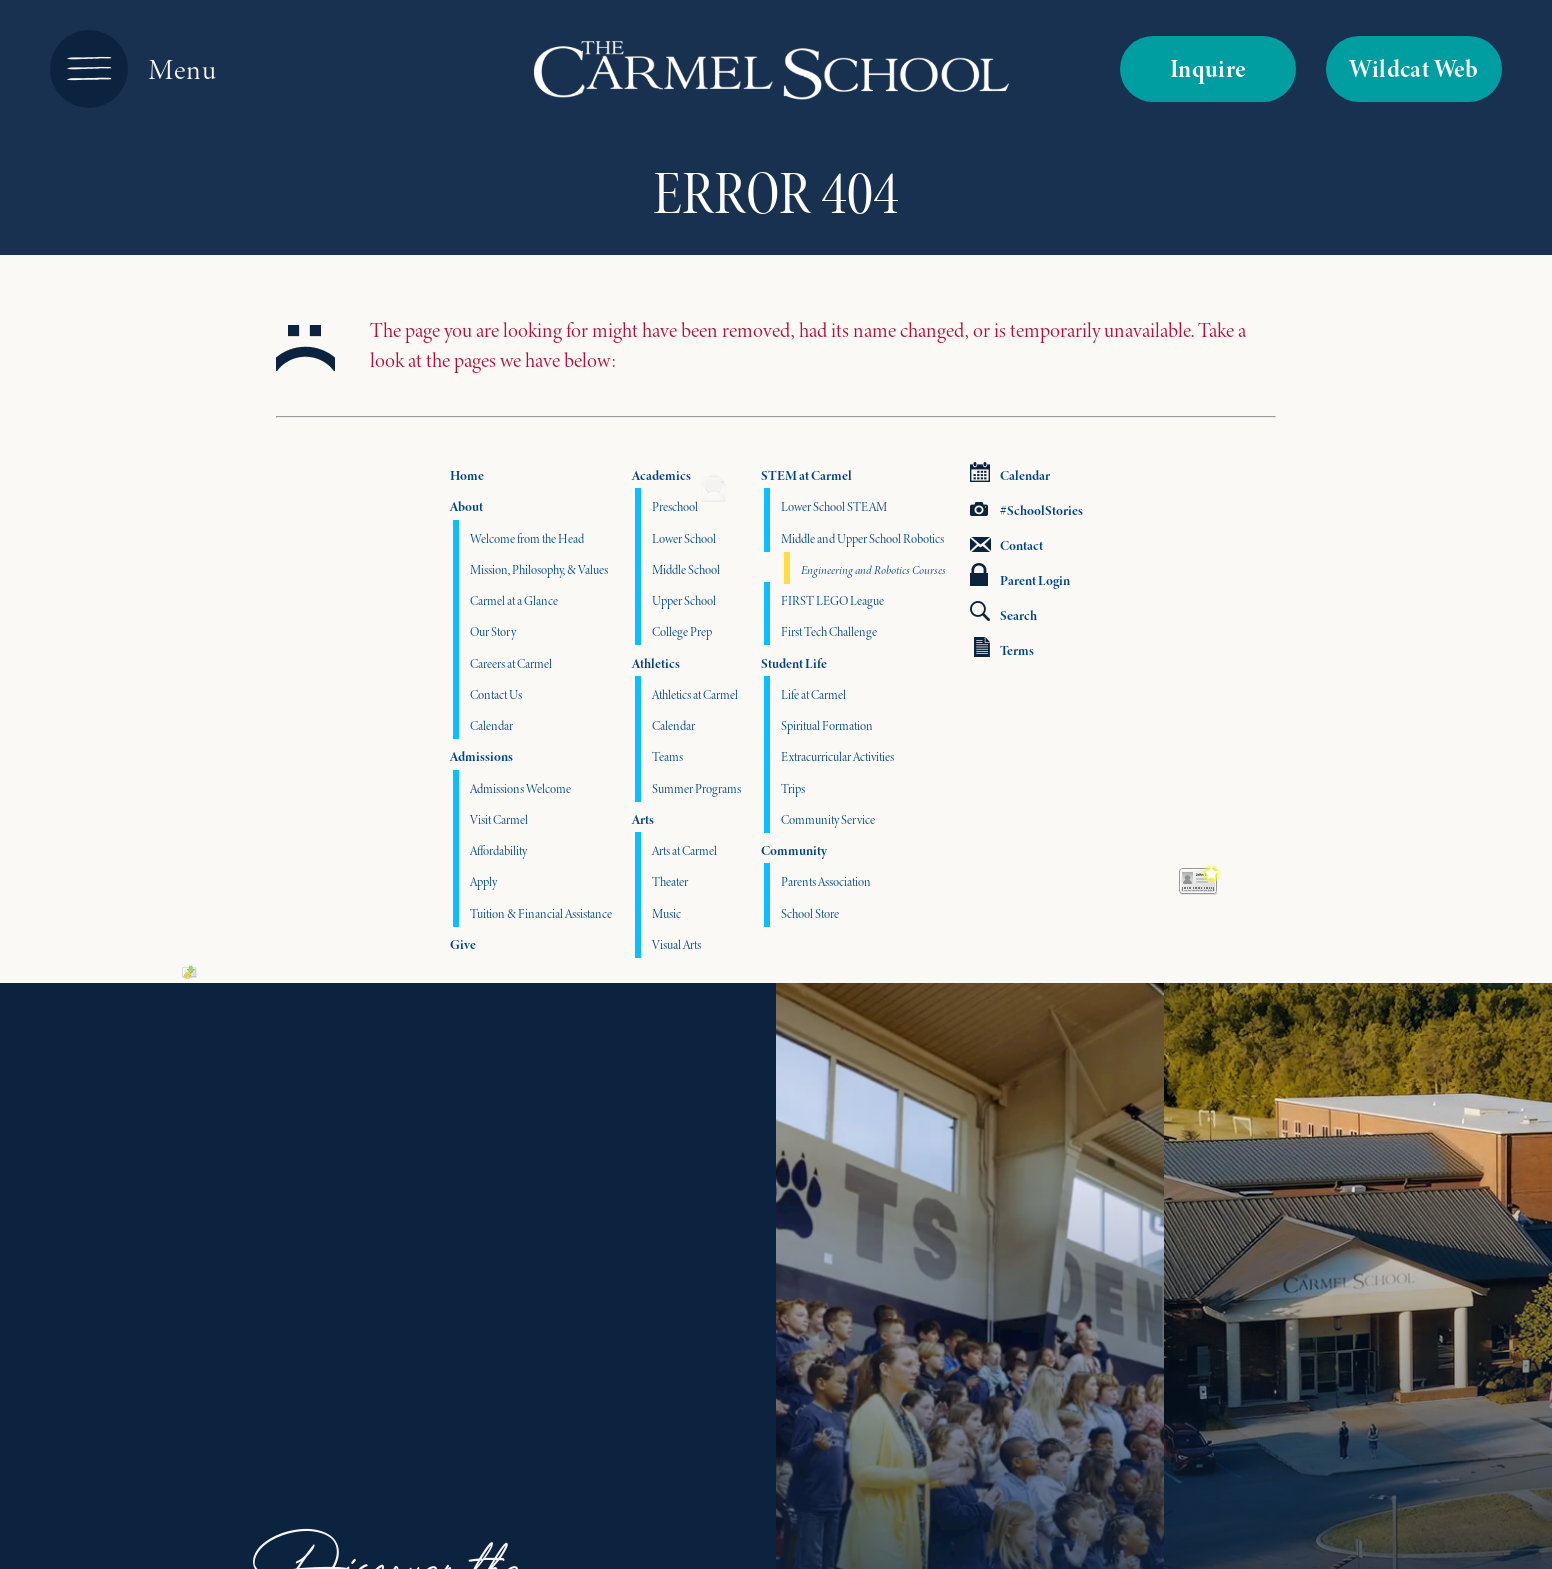 The image size is (1552, 1569). Describe the element at coordinates (189, 973) in the screenshot. I see `sync incoming and outgoing mail` at that location.